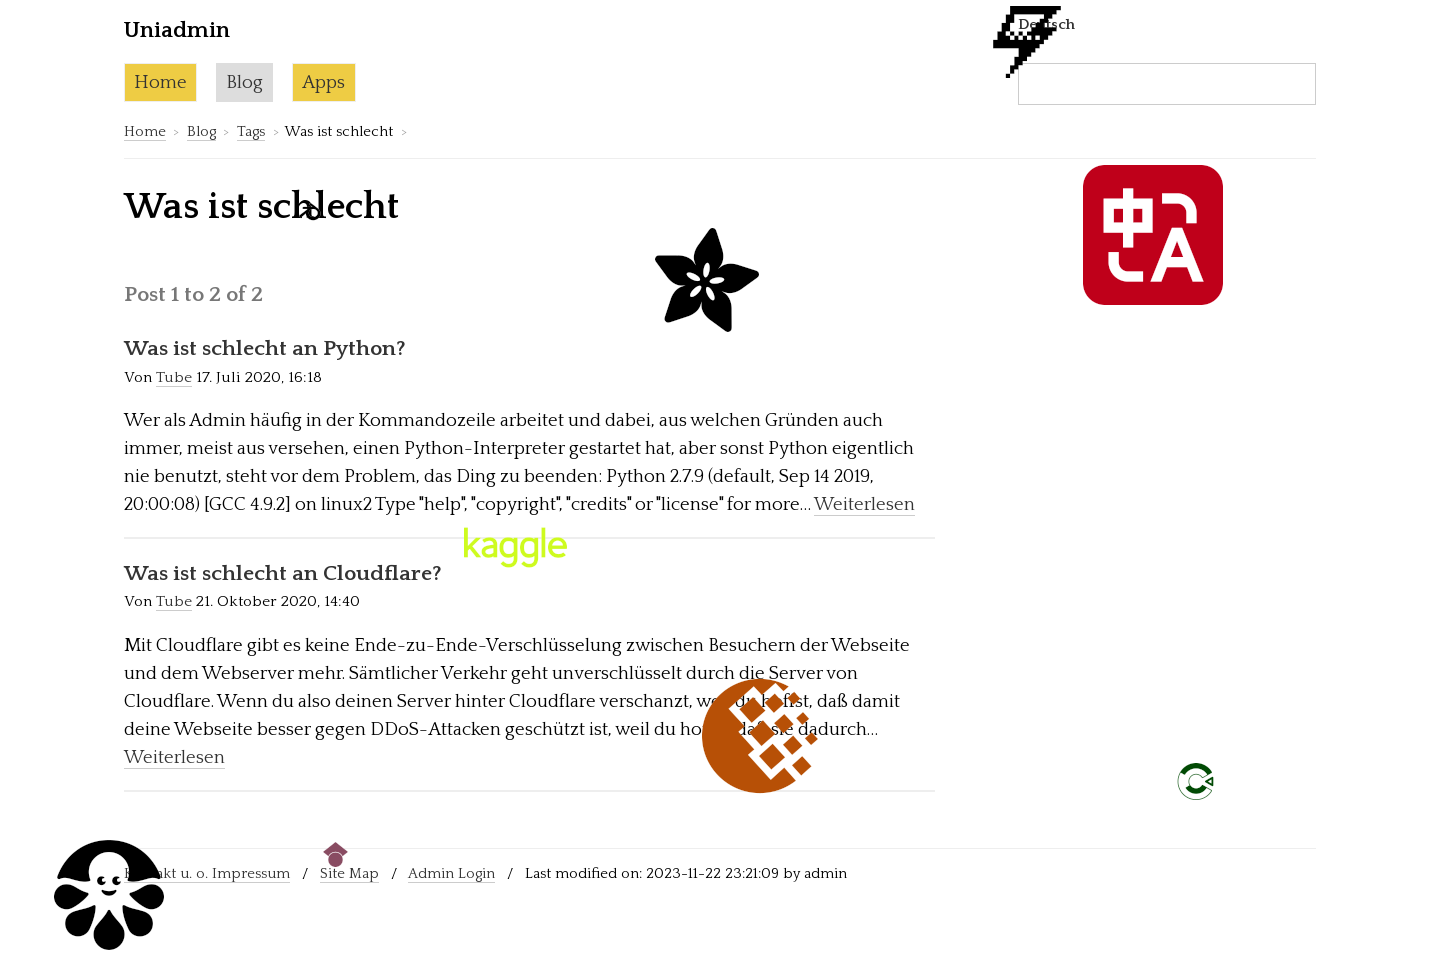  What do you see at coordinates (335, 854) in the screenshot?
I see `open Google Scholar` at bounding box center [335, 854].